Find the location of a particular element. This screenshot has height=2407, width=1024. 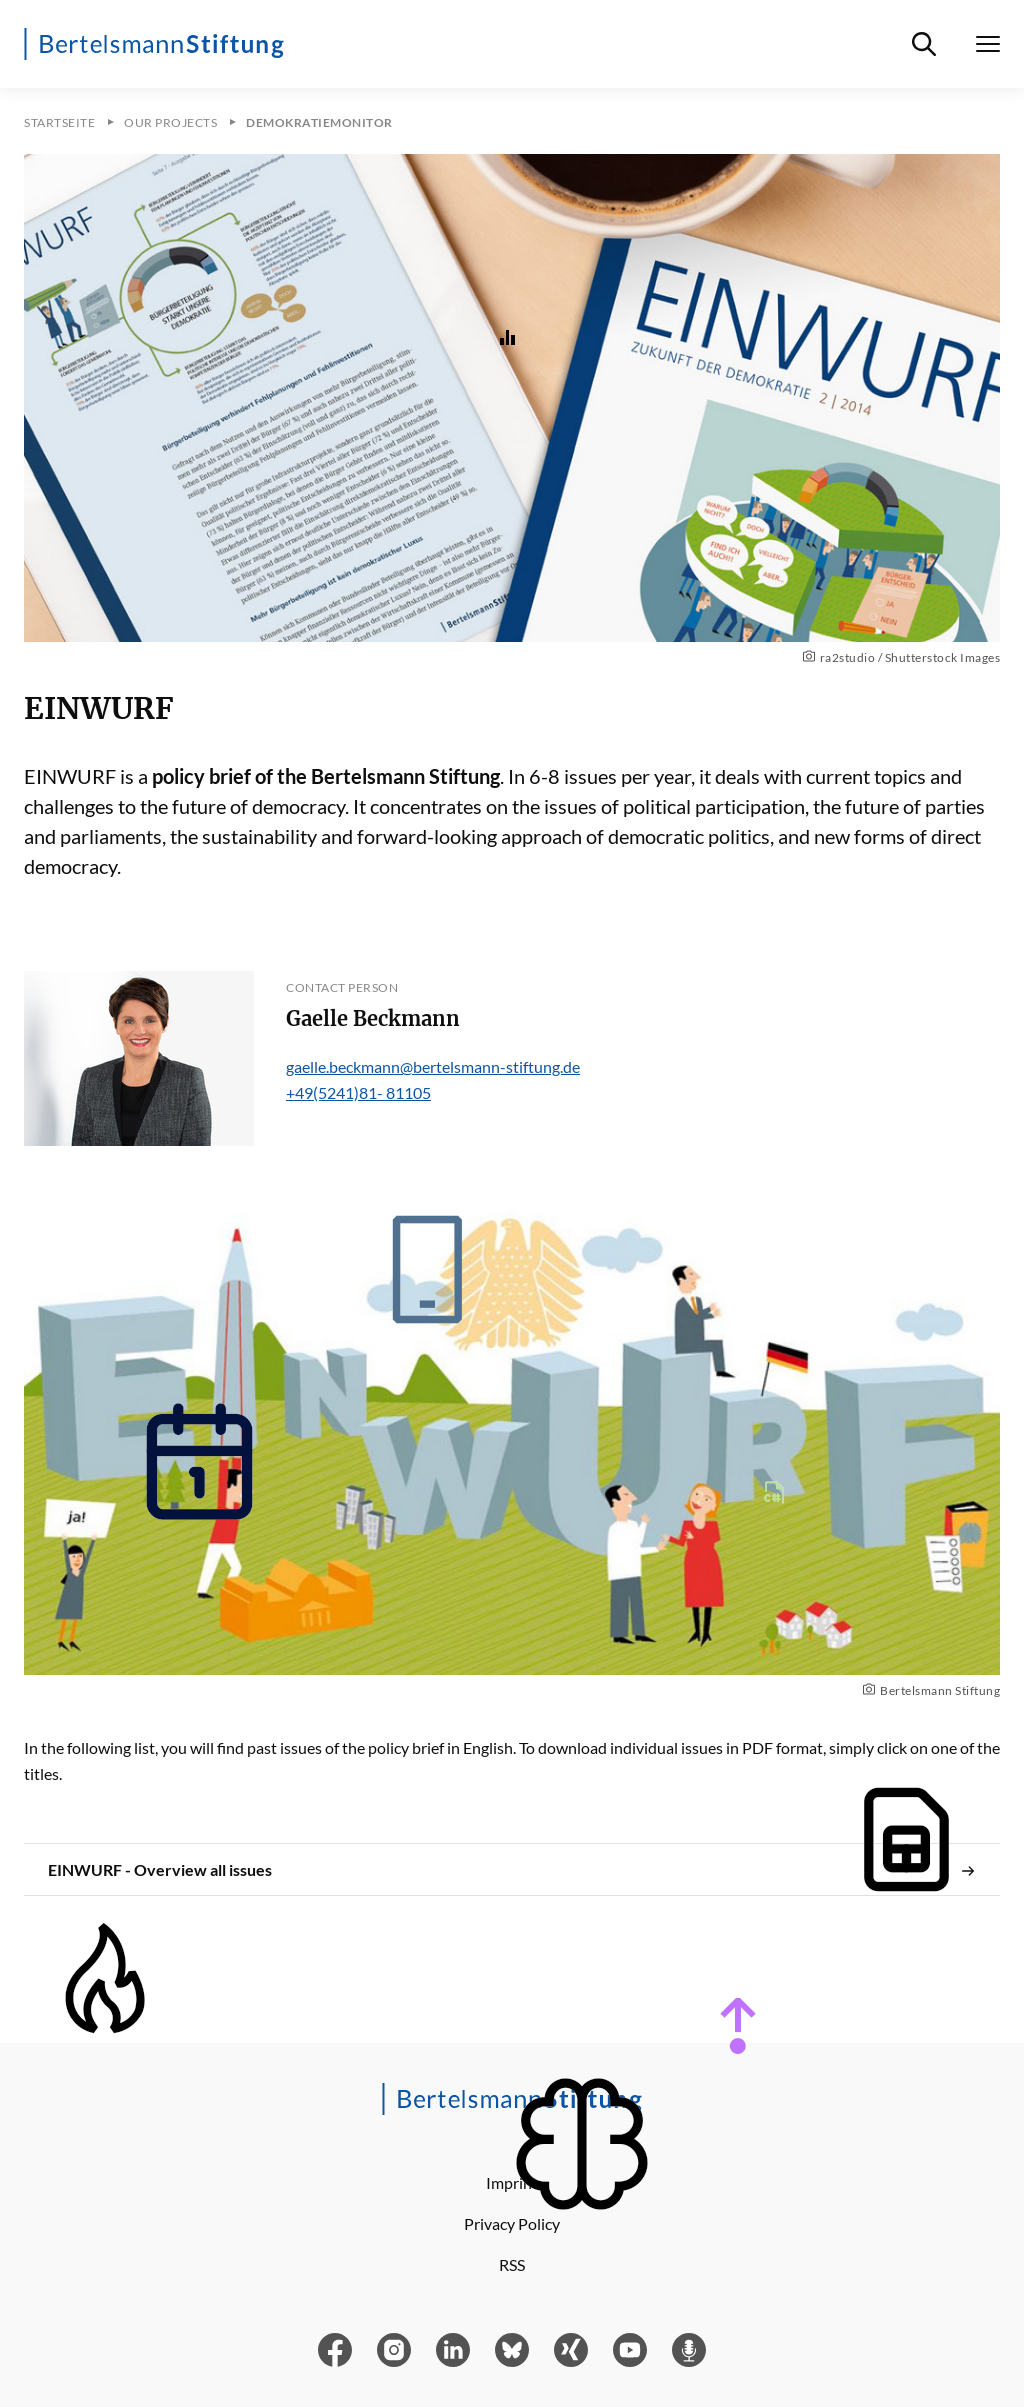

adjust audio equalizer settings is located at coordinates (507, 337).